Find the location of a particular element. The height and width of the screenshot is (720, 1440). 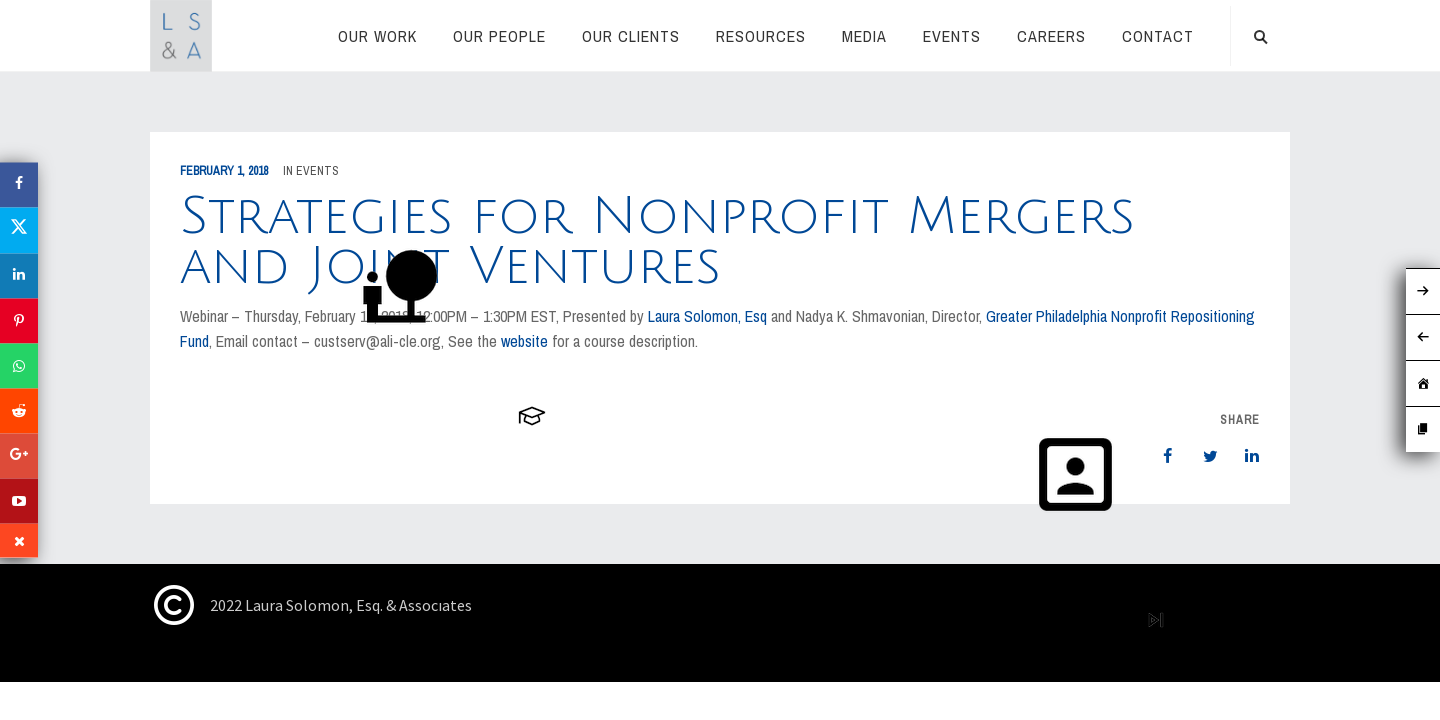

delete all selected items is located at coordinates (442, 587).